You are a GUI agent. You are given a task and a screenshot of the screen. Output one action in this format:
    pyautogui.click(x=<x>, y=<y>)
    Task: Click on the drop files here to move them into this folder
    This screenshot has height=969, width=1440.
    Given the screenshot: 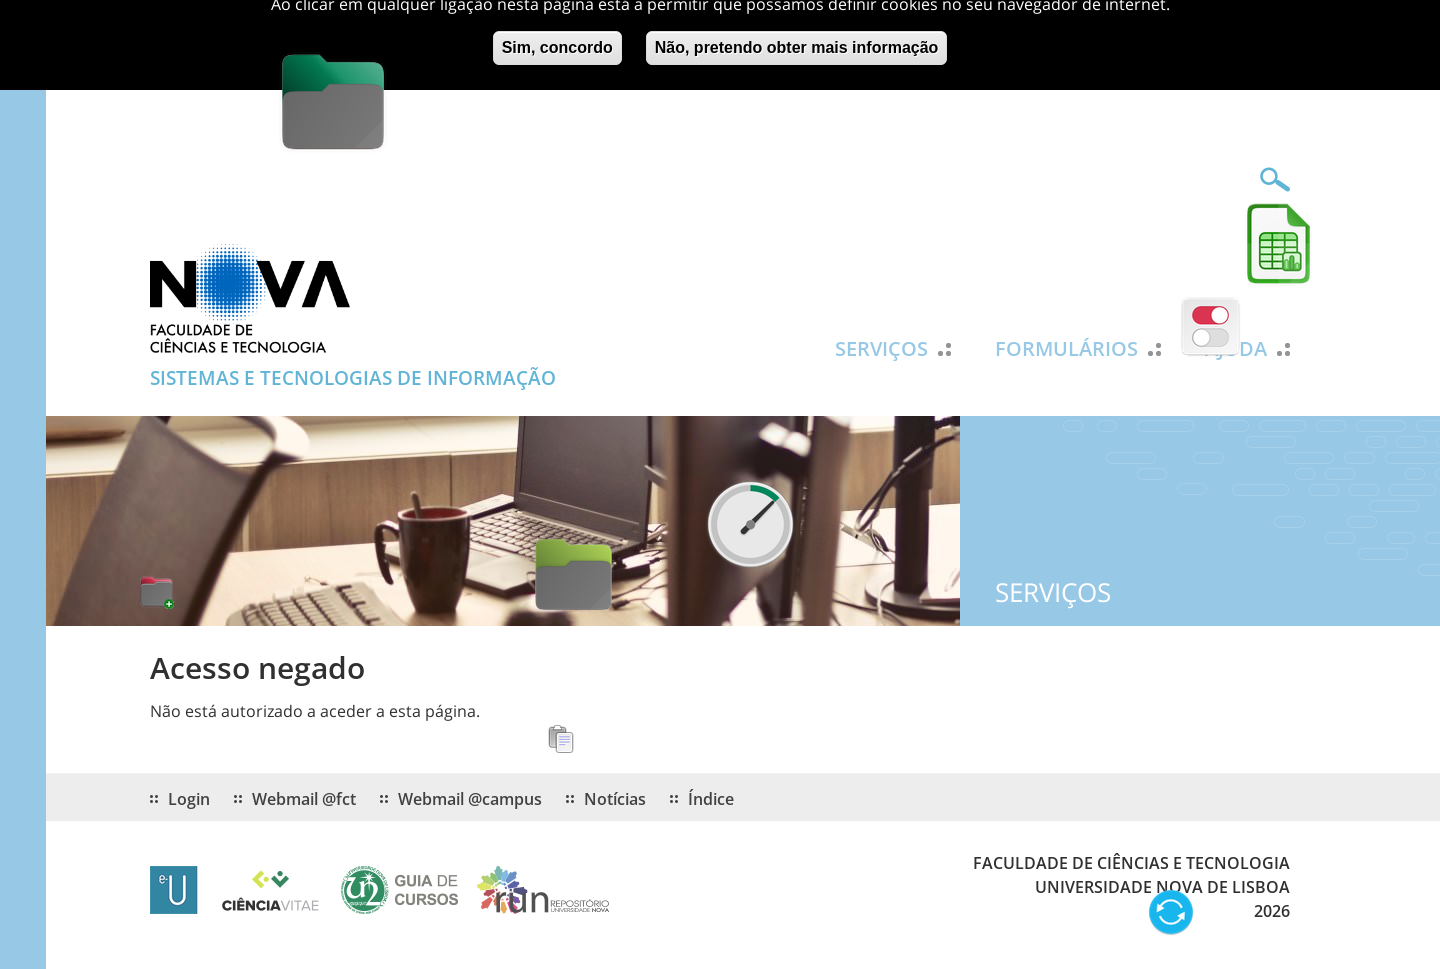 What is the action you would take?
    pyautogui.click(x=333, y=102)
    